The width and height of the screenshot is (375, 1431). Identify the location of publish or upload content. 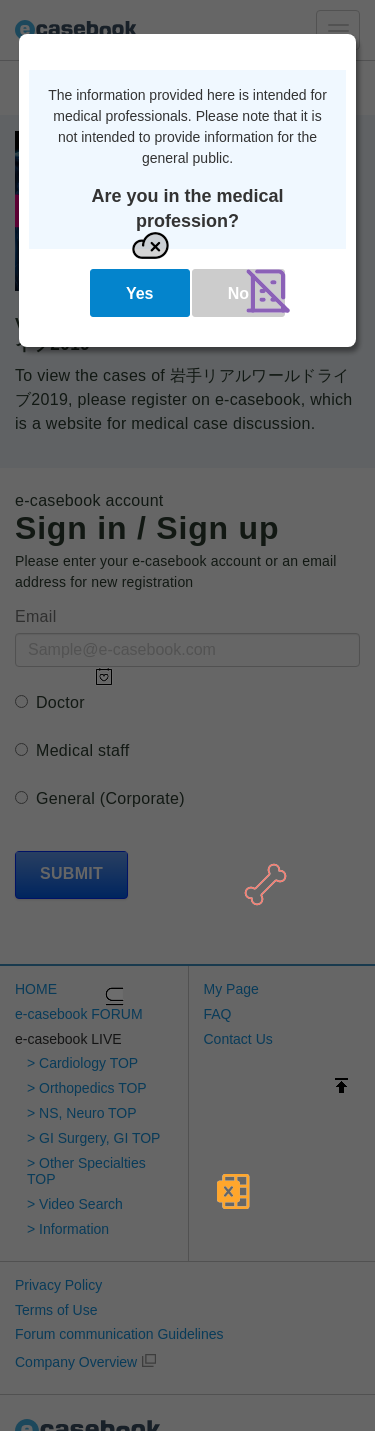
(341, 1085).